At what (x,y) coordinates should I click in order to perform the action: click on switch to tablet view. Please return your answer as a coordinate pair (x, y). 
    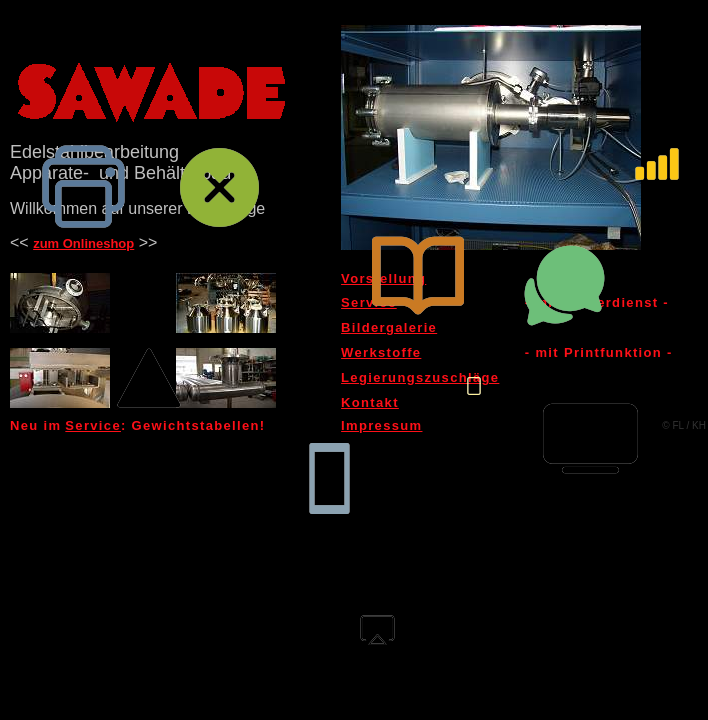
    Looking at the image, I should click on (474, 386).